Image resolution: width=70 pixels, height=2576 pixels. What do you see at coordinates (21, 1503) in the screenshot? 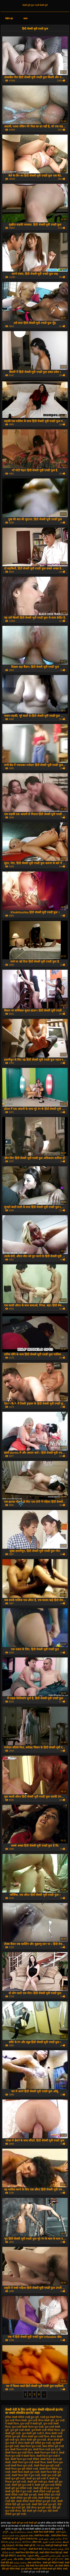
I see `indicates medium wifi signal strength` at bounding box center [21, 1503].